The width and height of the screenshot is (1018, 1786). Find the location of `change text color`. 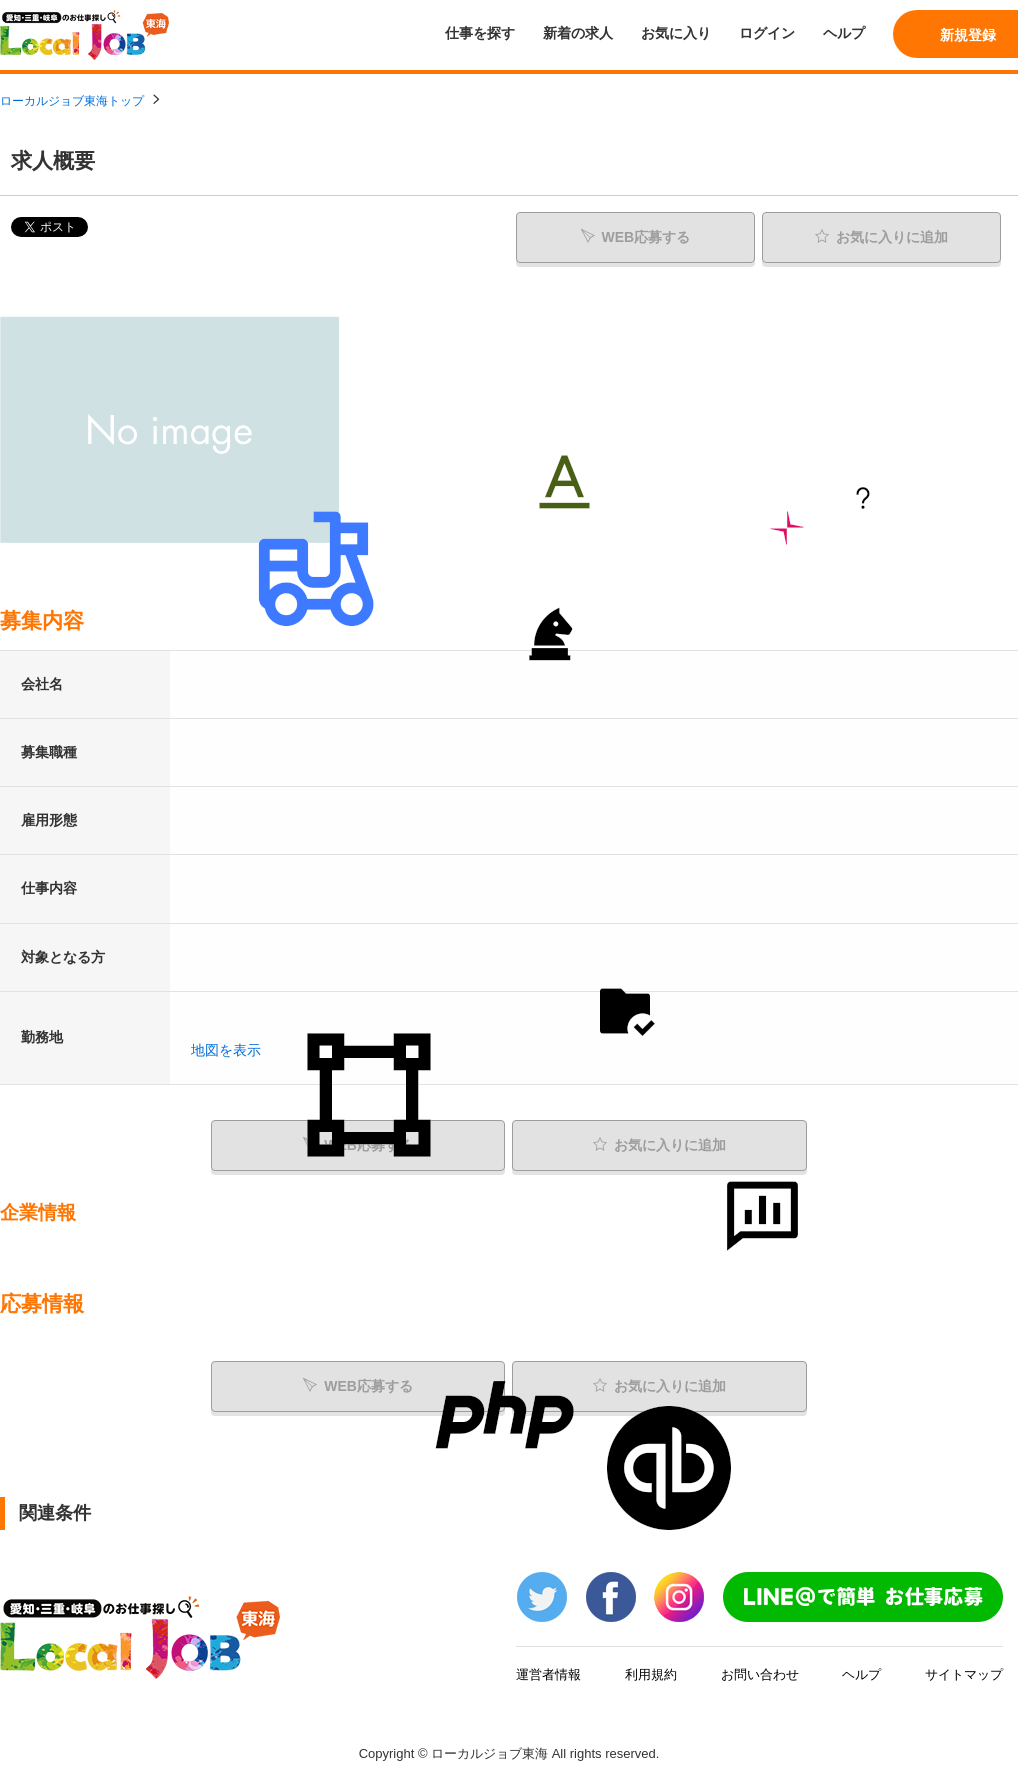

change text color is located at coordinates (564, 480).